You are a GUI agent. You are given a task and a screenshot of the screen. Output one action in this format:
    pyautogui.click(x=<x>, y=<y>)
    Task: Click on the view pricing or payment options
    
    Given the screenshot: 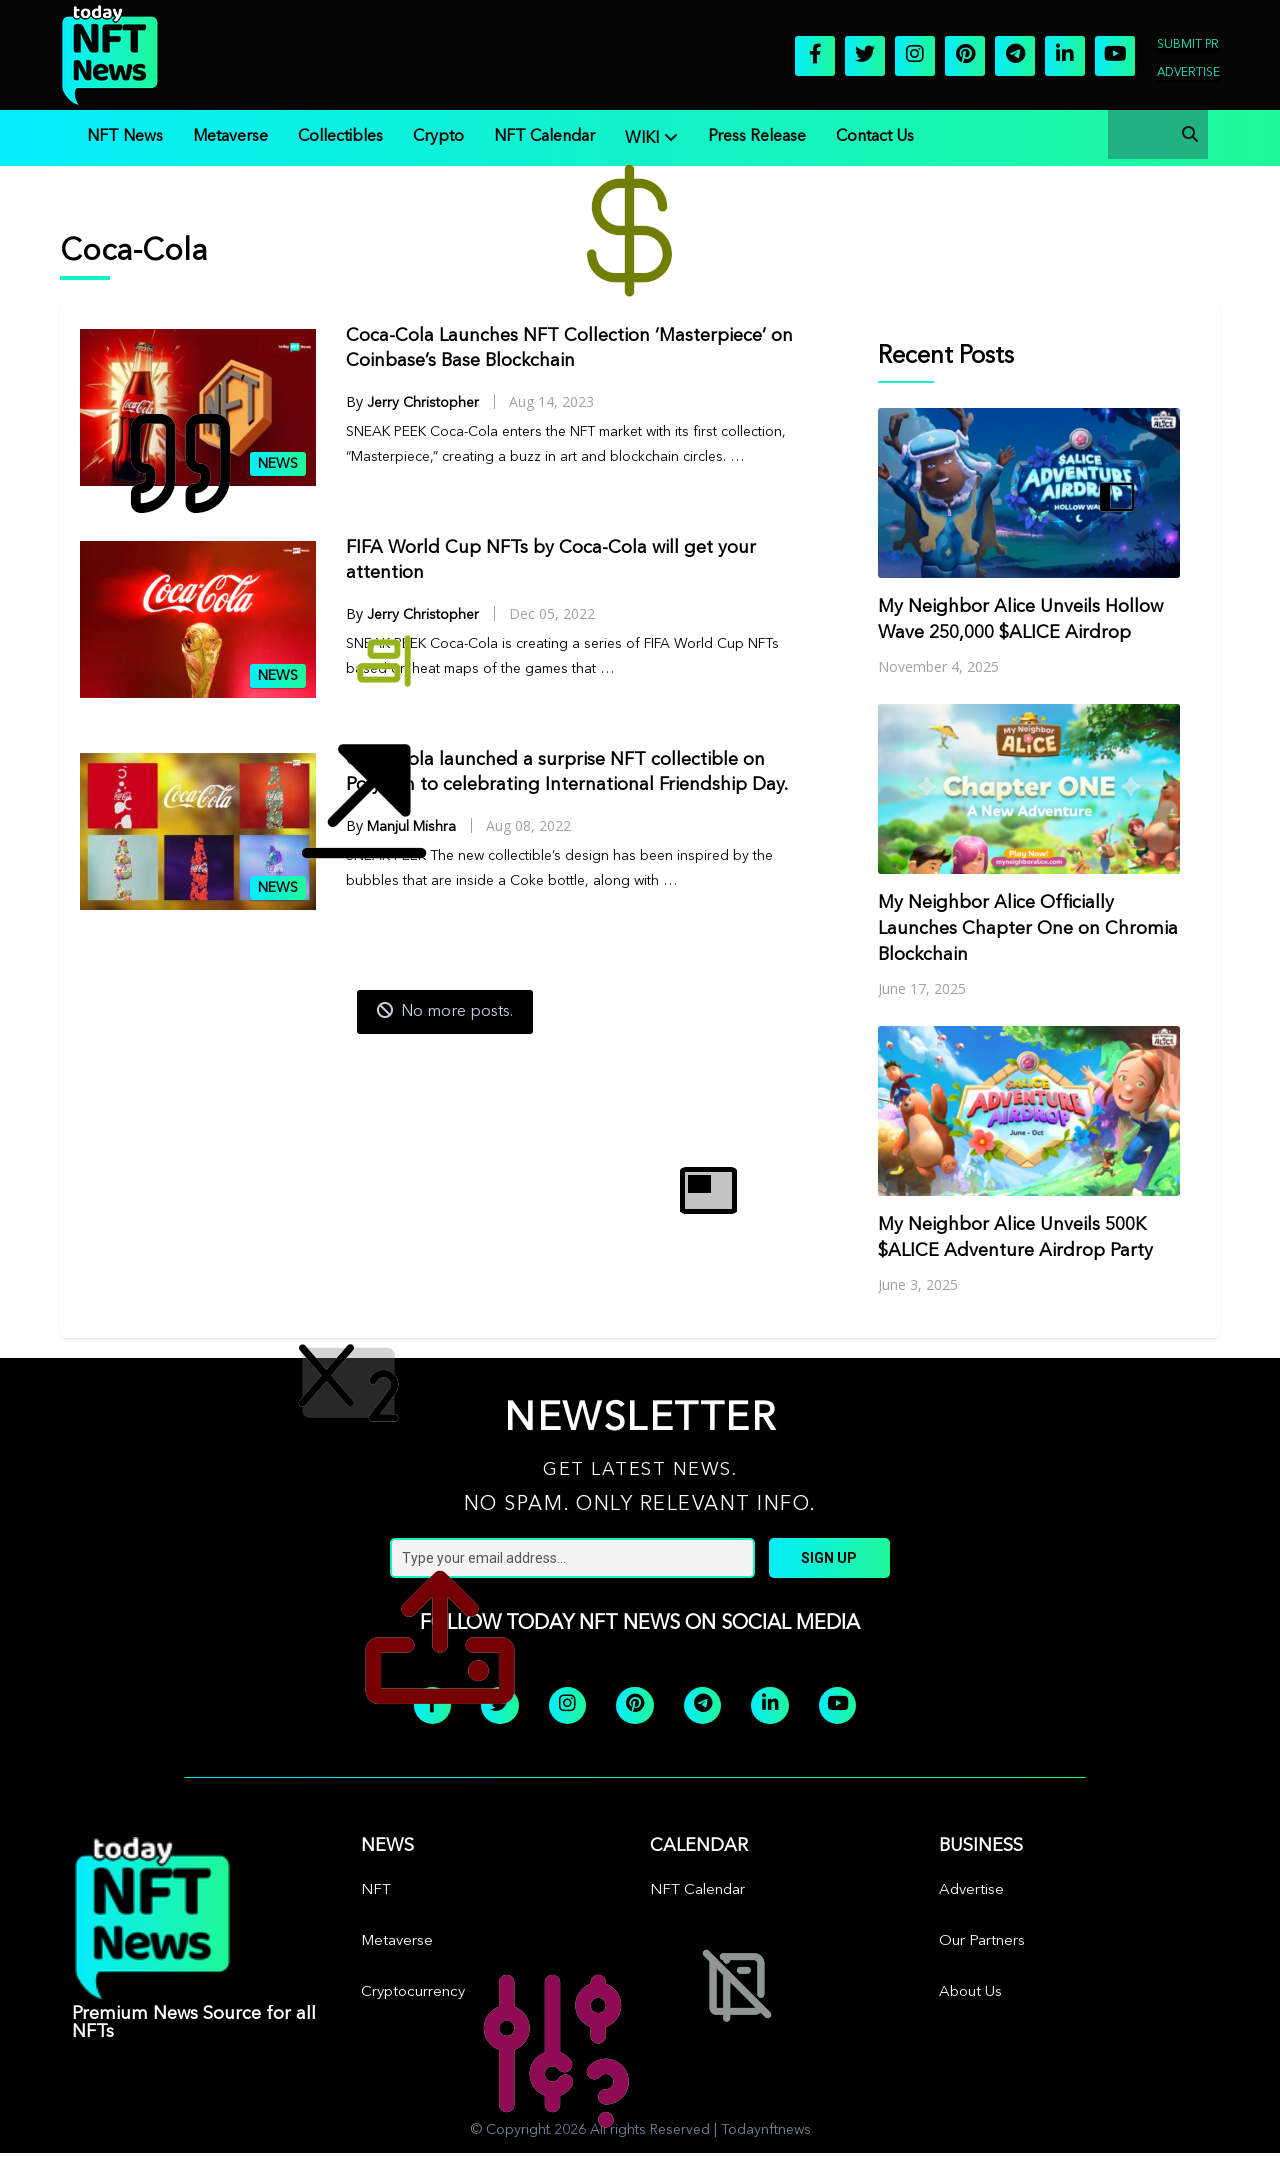 What is the action you would take?
    pyautogui.click(x=629, y=230)
    